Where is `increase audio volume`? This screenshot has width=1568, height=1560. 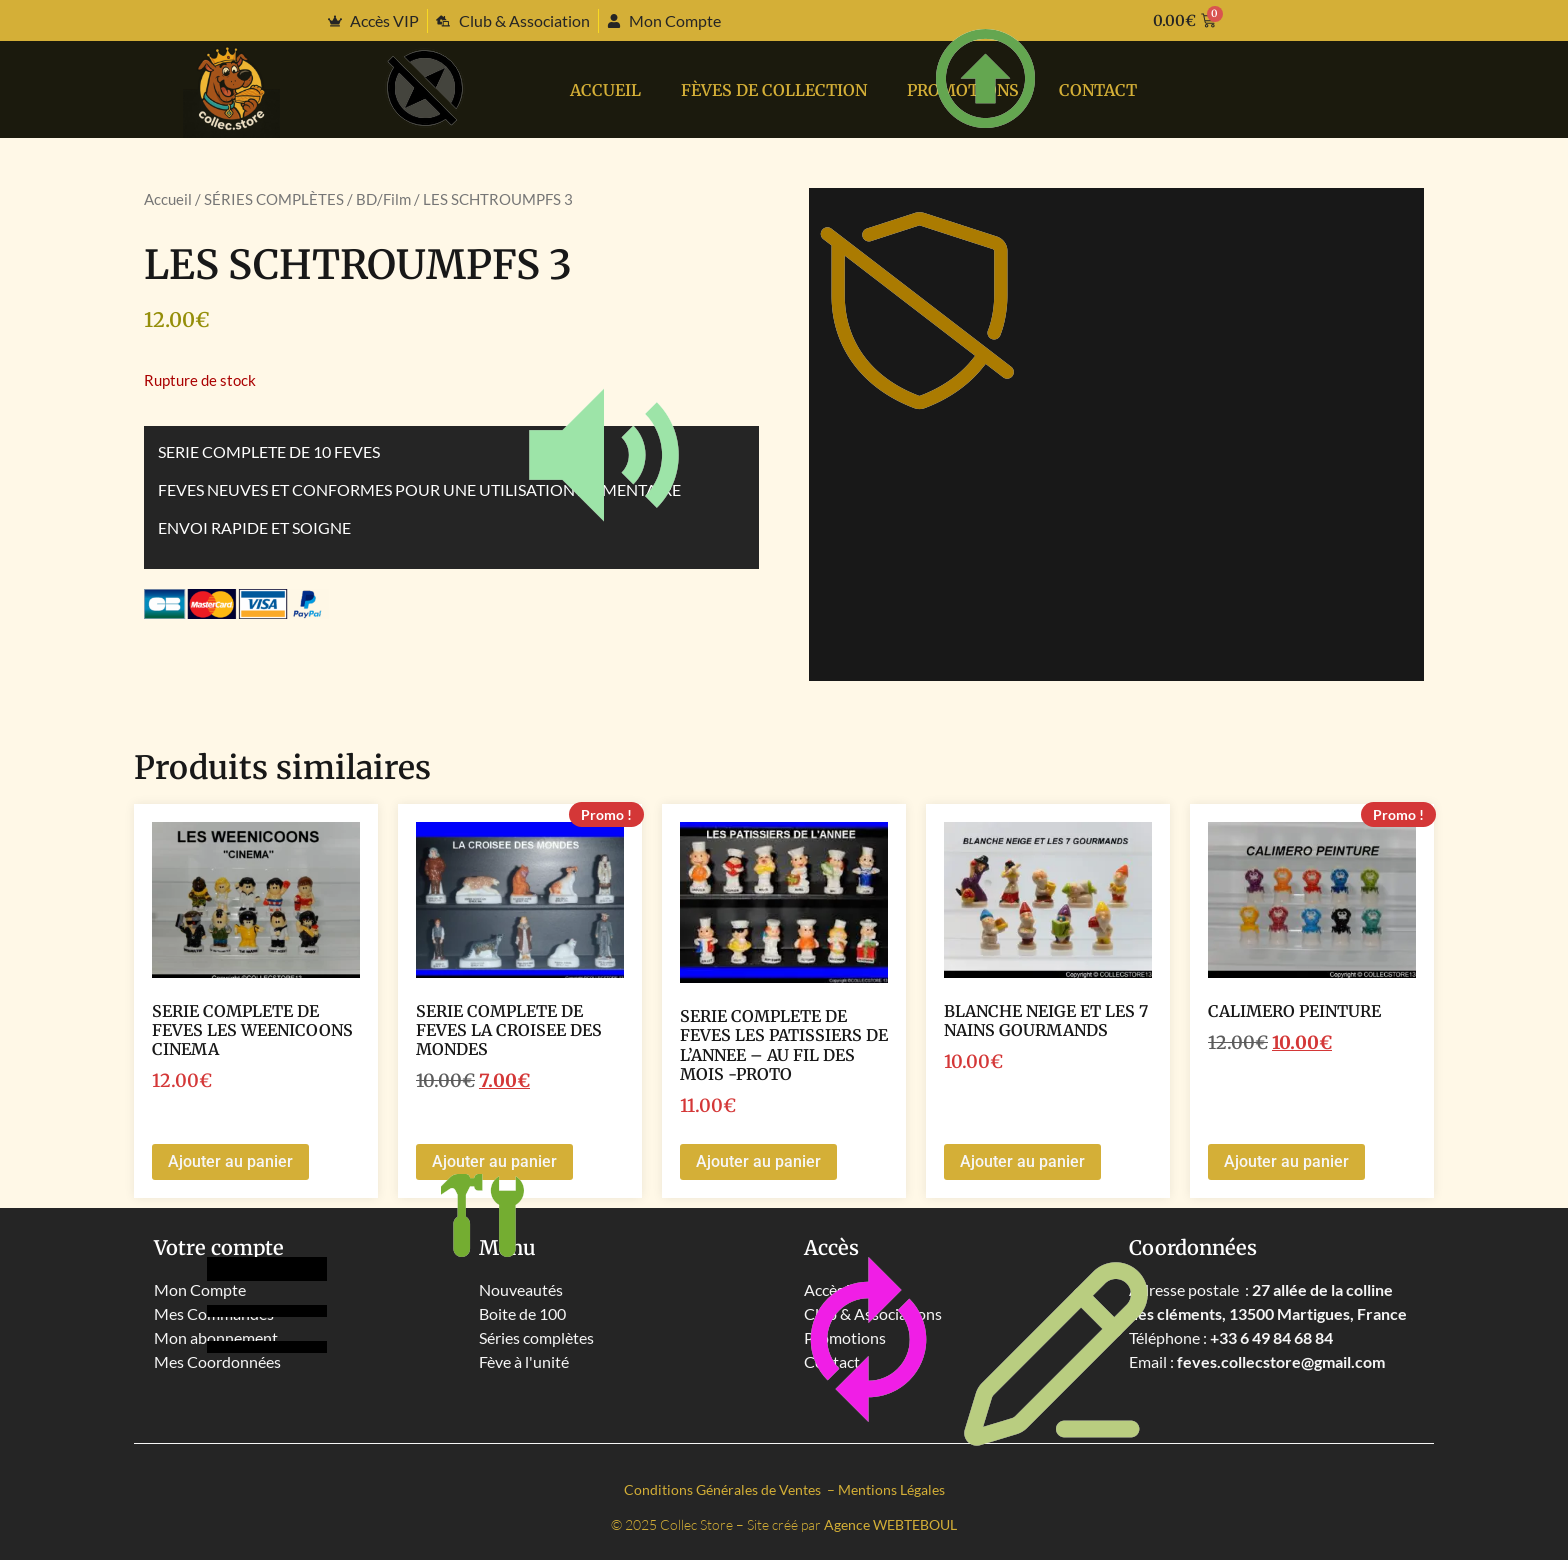
increase audio volume is located at coordinates (604, 455).